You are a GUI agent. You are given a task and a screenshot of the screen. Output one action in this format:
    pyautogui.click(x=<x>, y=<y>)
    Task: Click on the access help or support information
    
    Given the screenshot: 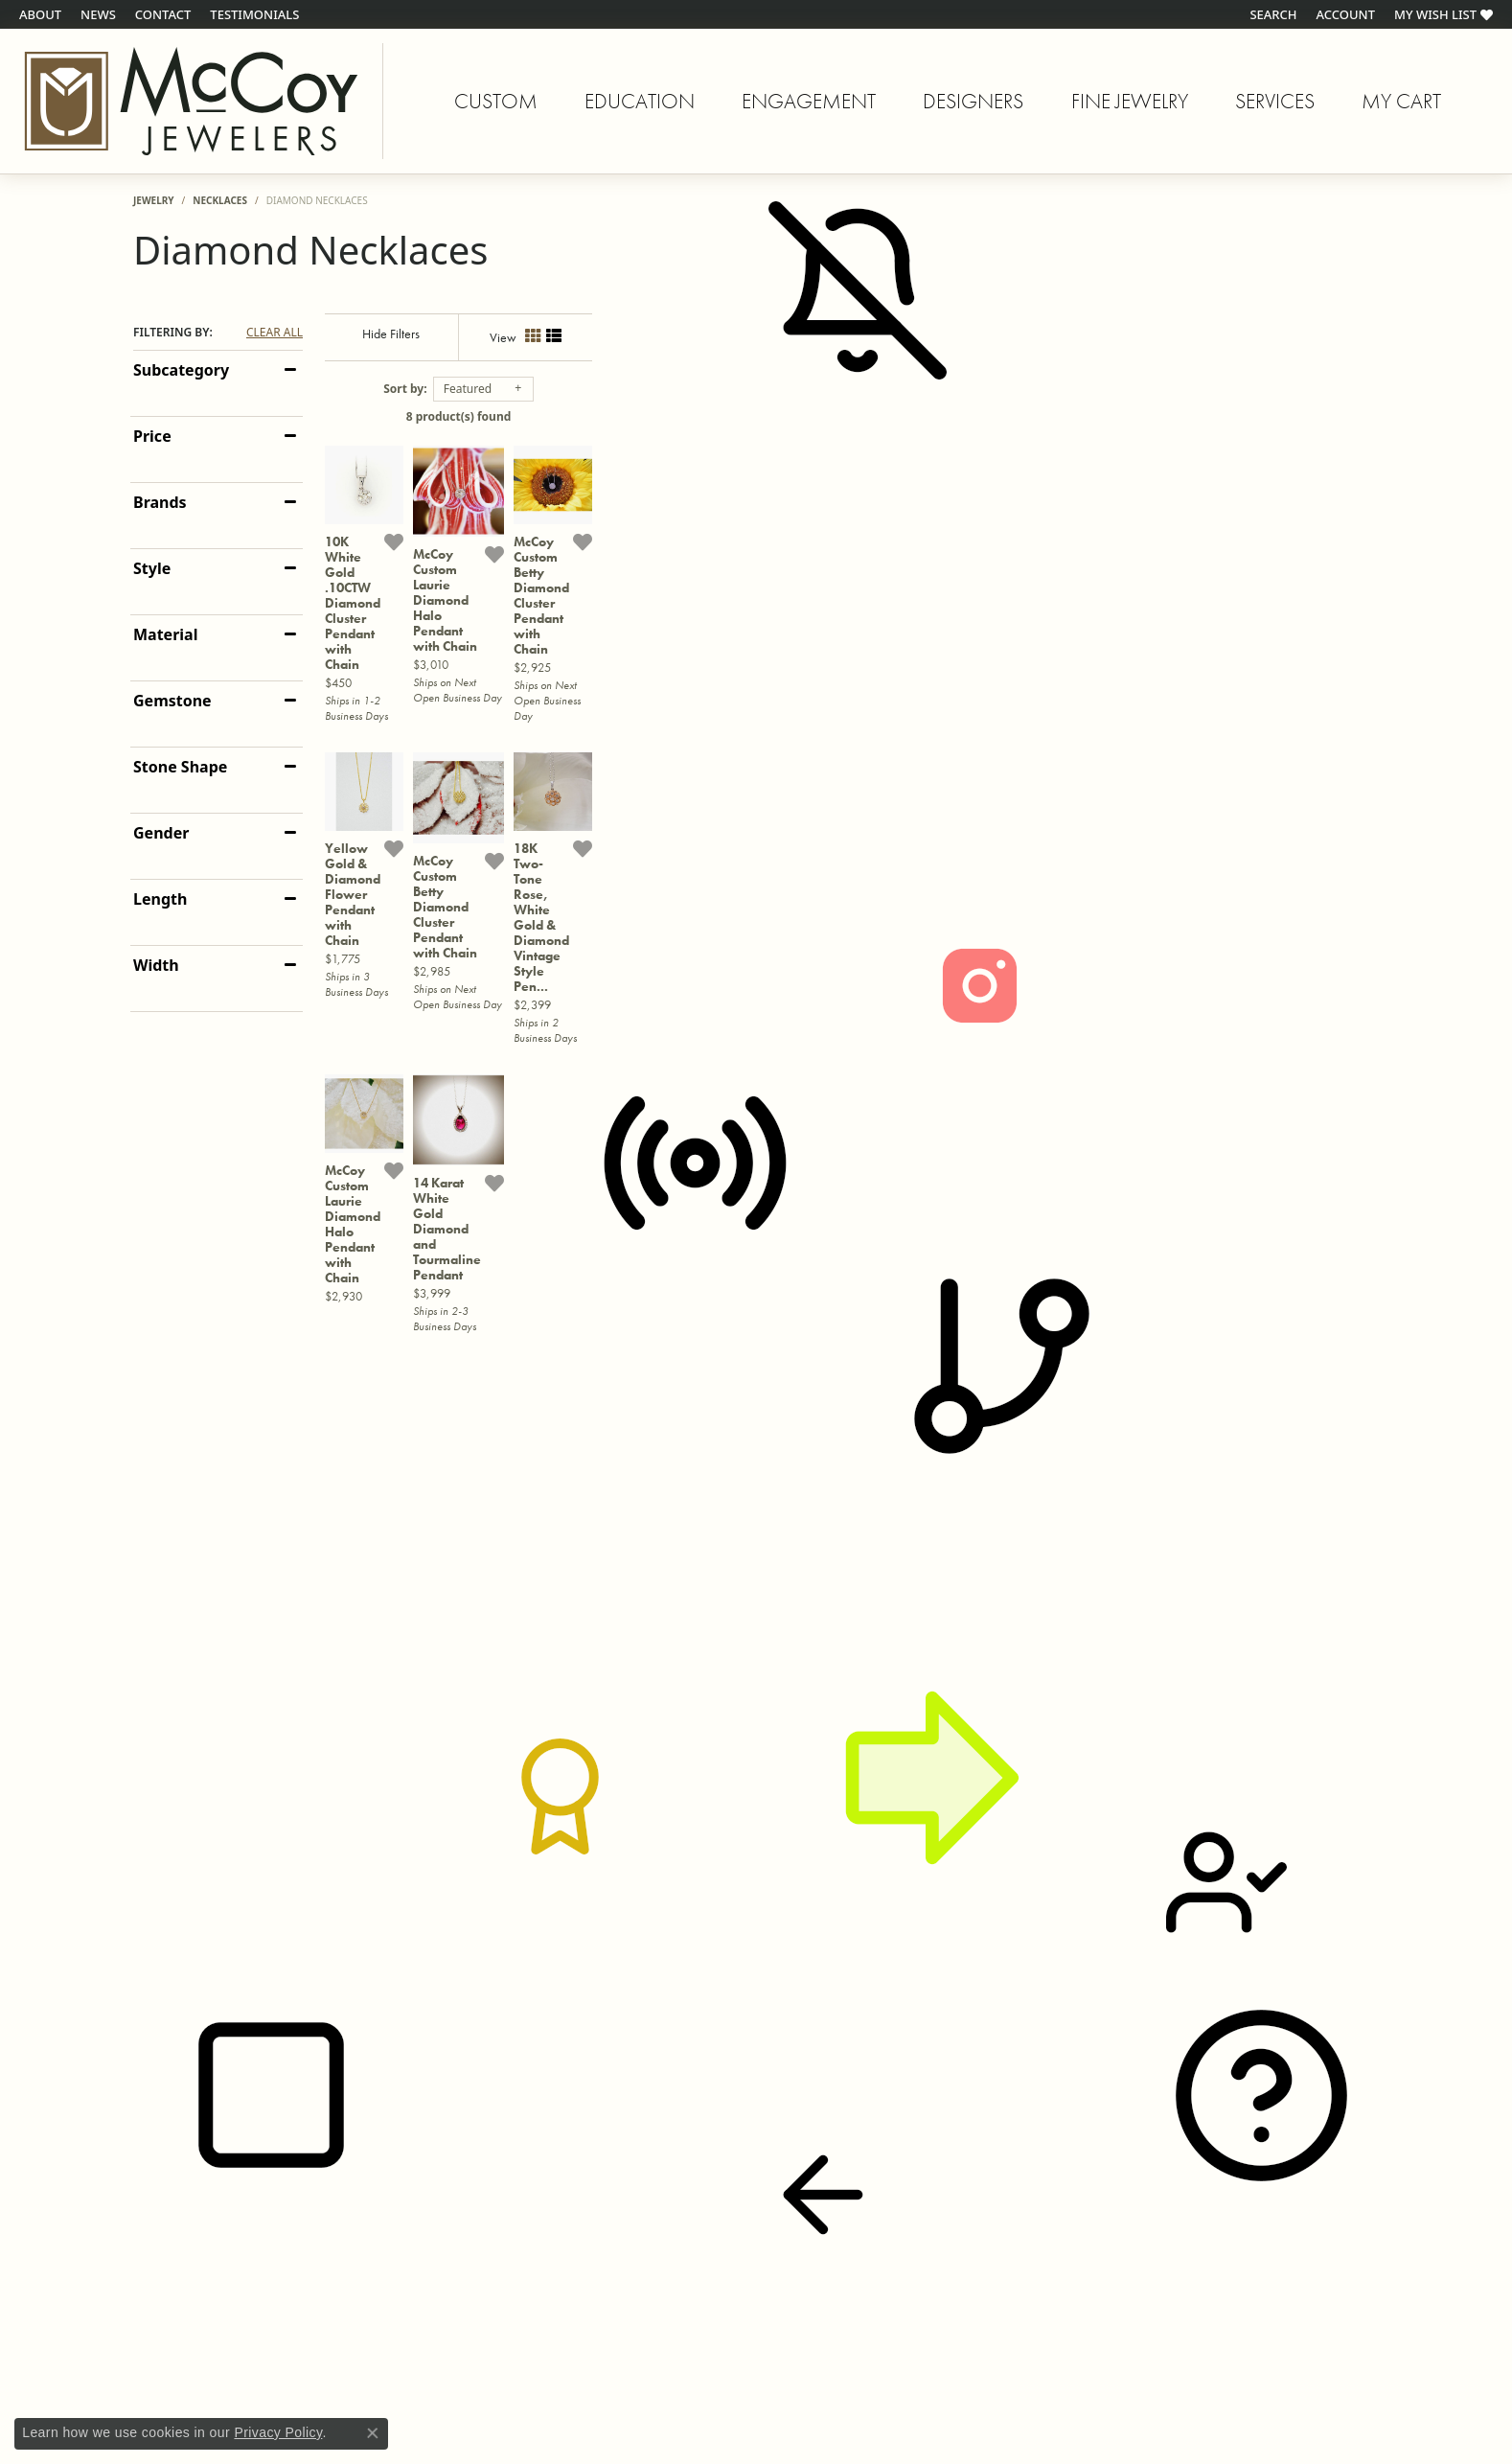 What is the action you would take?
    pyautogui.click(x=1261, y=2095)
    